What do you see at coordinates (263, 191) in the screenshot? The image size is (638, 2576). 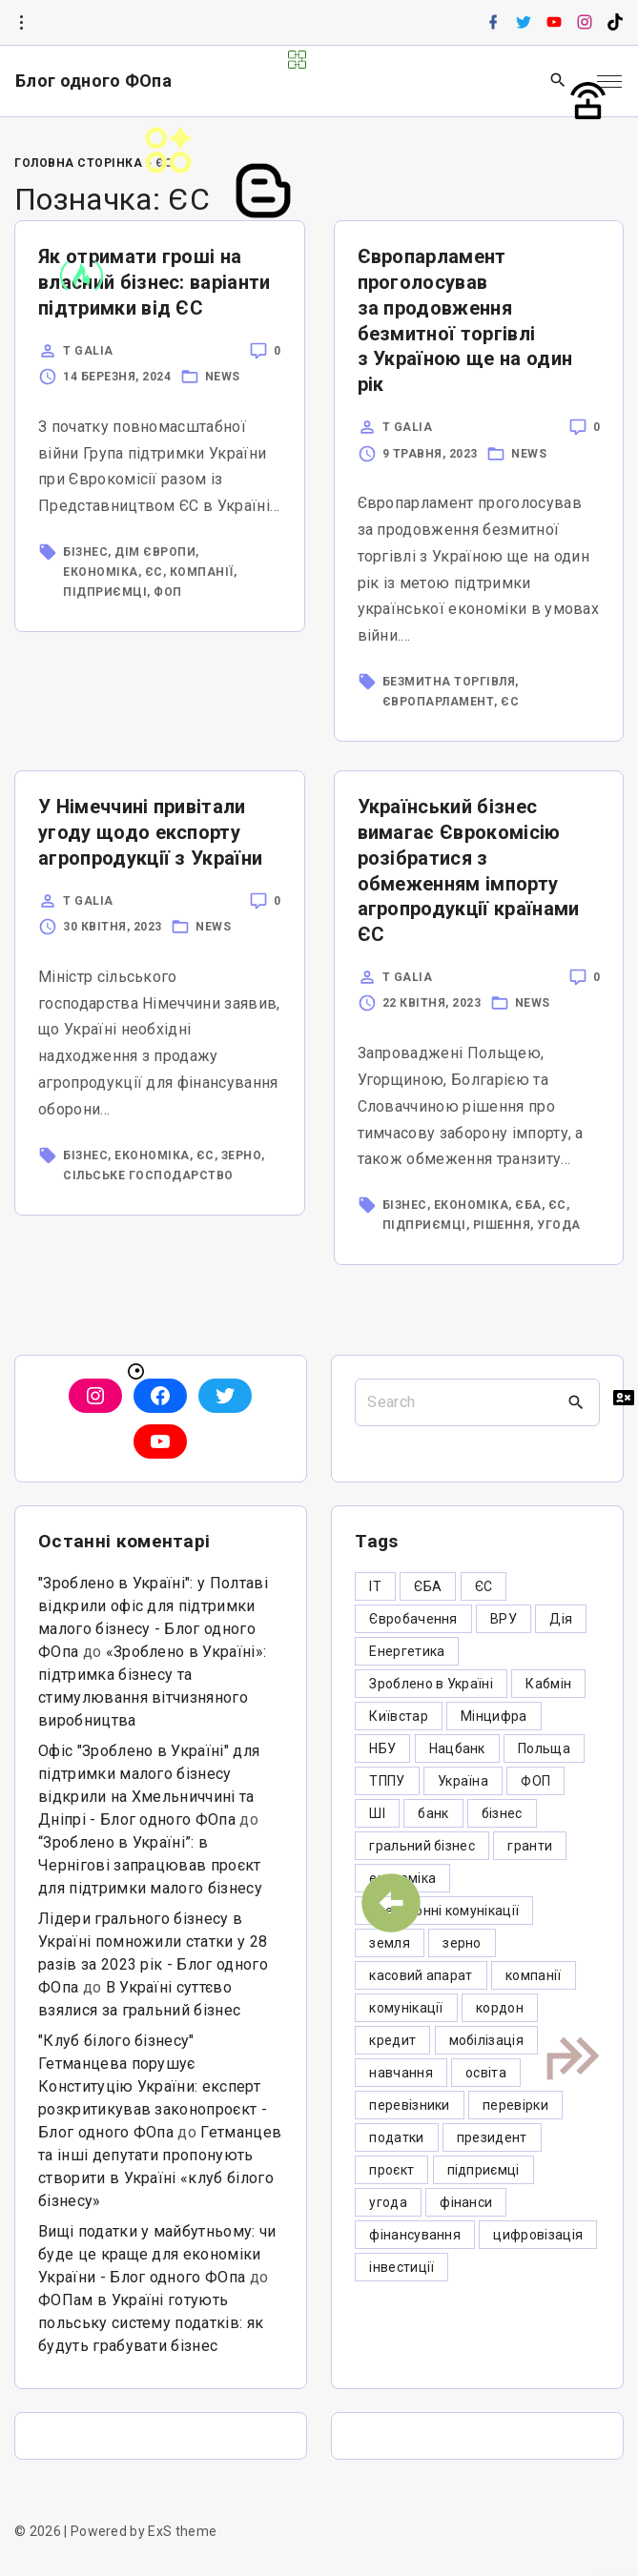 I see `open Blogger app` at bounding box center [263, 191].